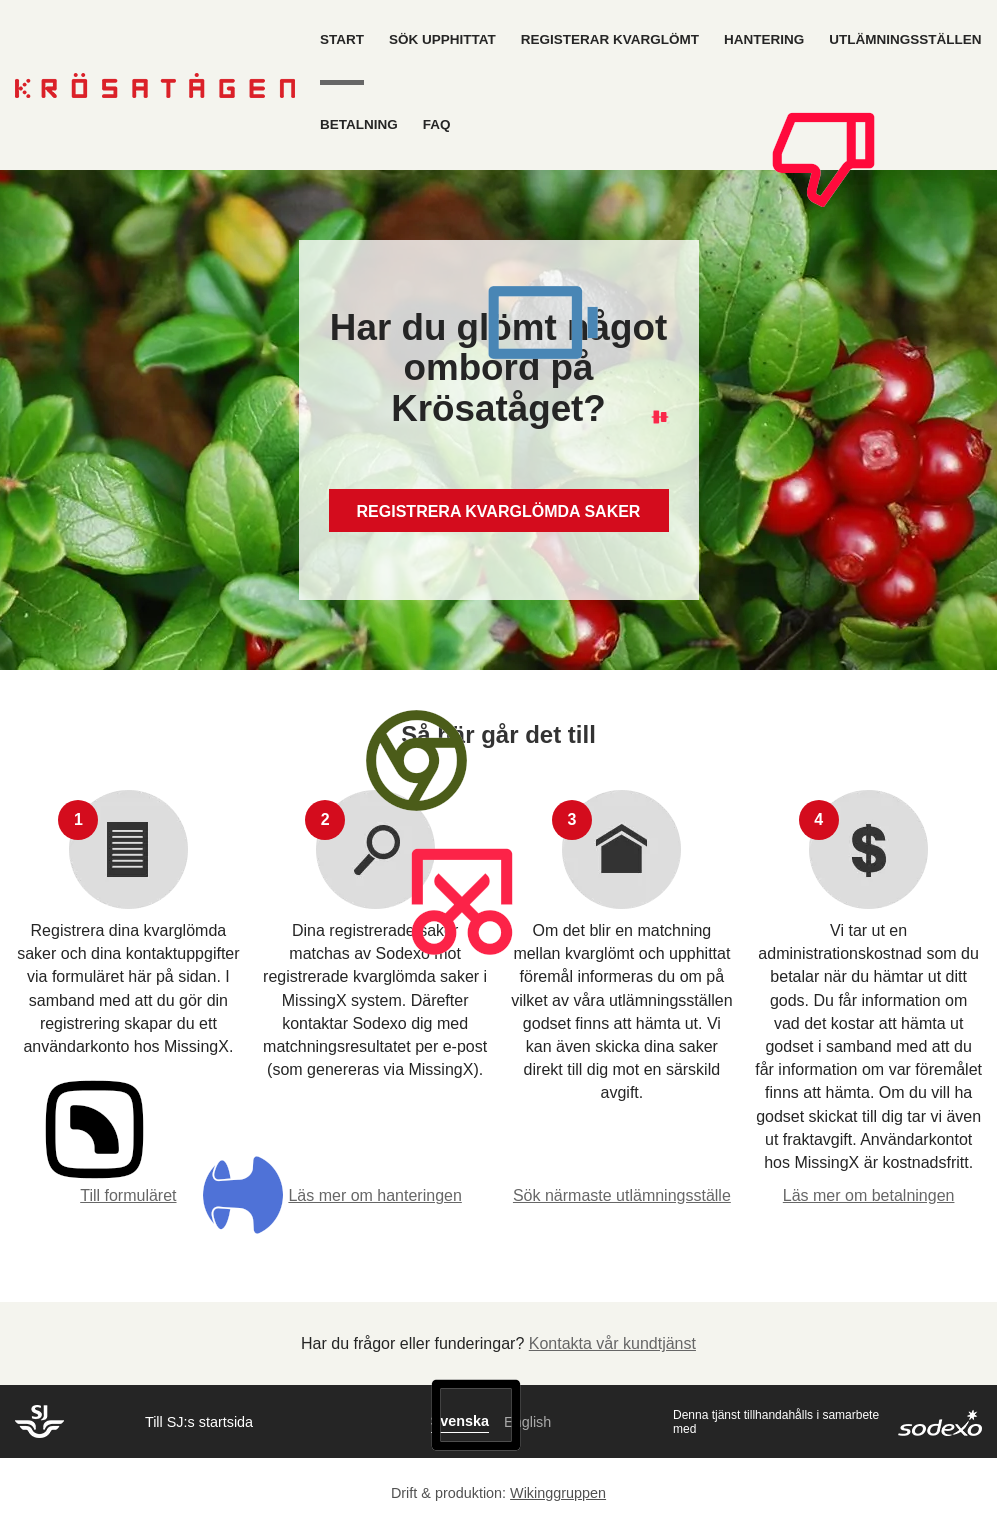  Describe the element at coordinates (540, 322) in the screenshot. I see `view current battery level` at that location.